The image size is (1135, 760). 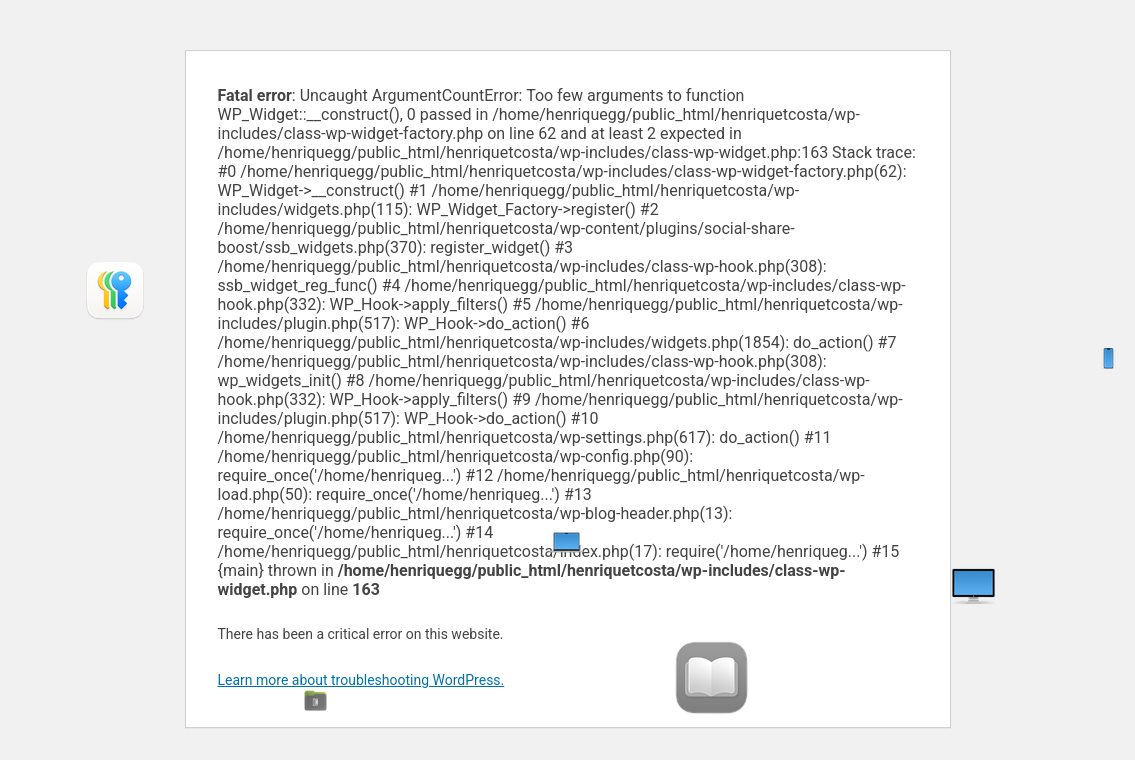 I want to click on open templates folder, so click(x=315, y=700).